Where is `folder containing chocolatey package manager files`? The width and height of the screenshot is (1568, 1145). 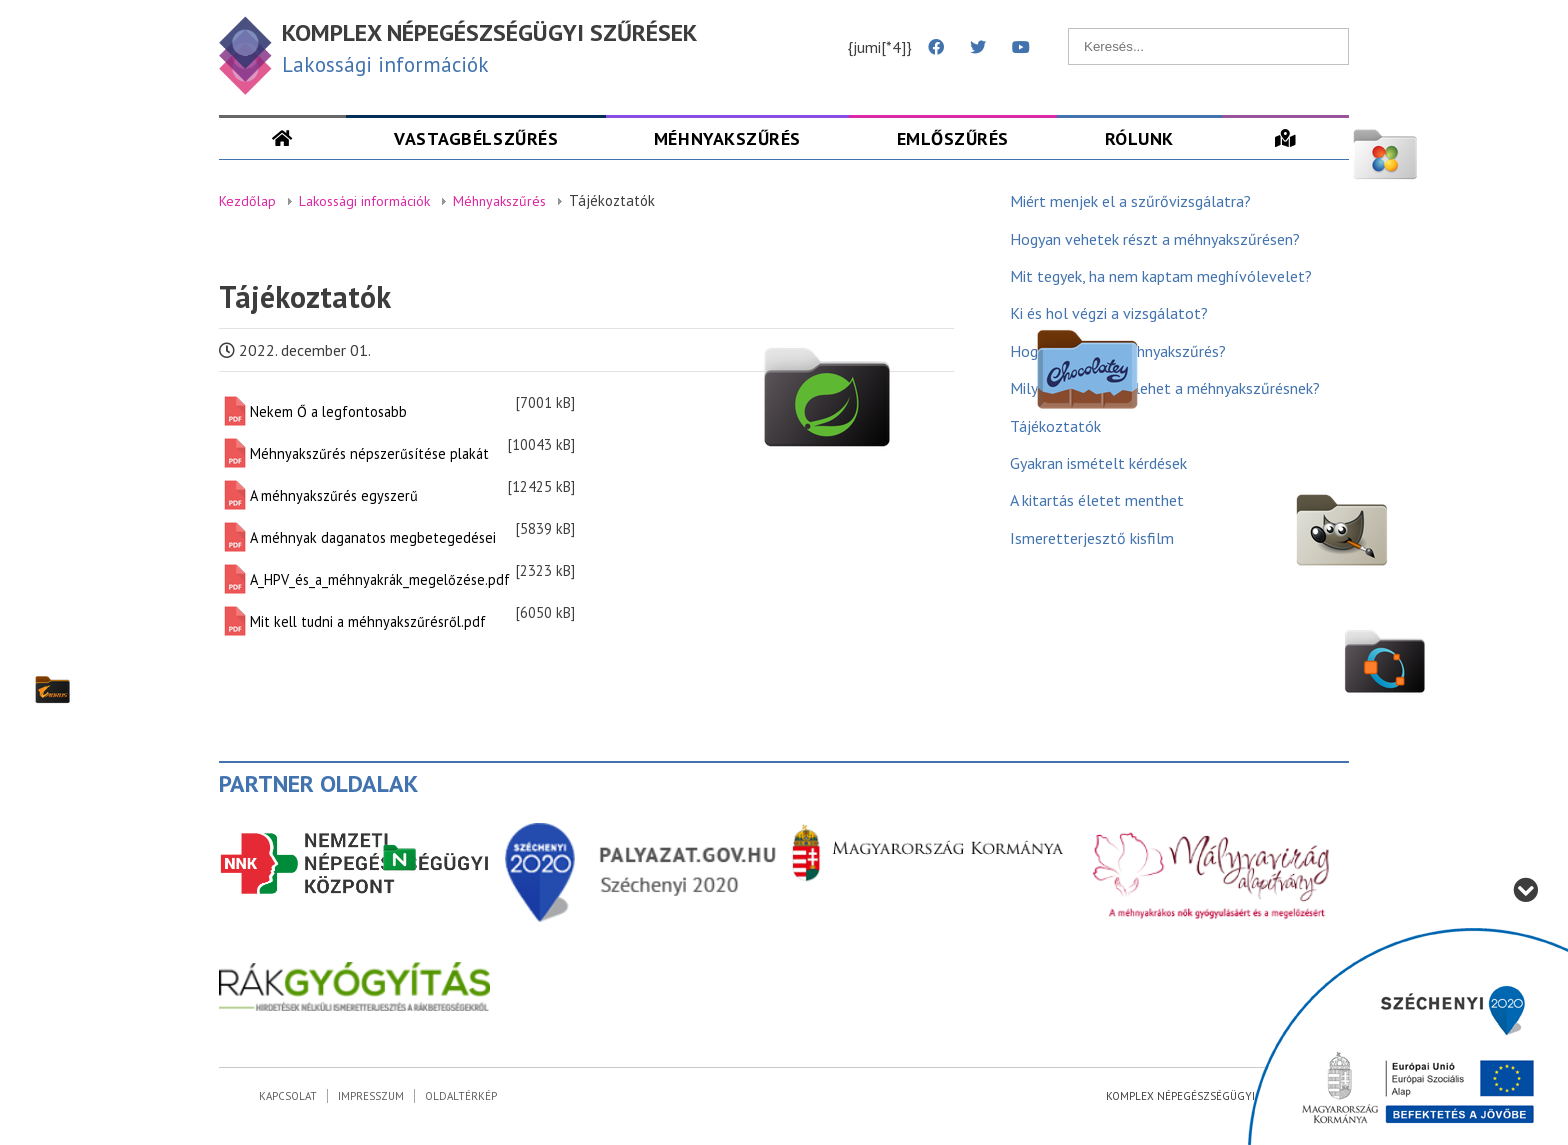 folder containing chocolatey package manager files is located at coordinates (1087, 372).